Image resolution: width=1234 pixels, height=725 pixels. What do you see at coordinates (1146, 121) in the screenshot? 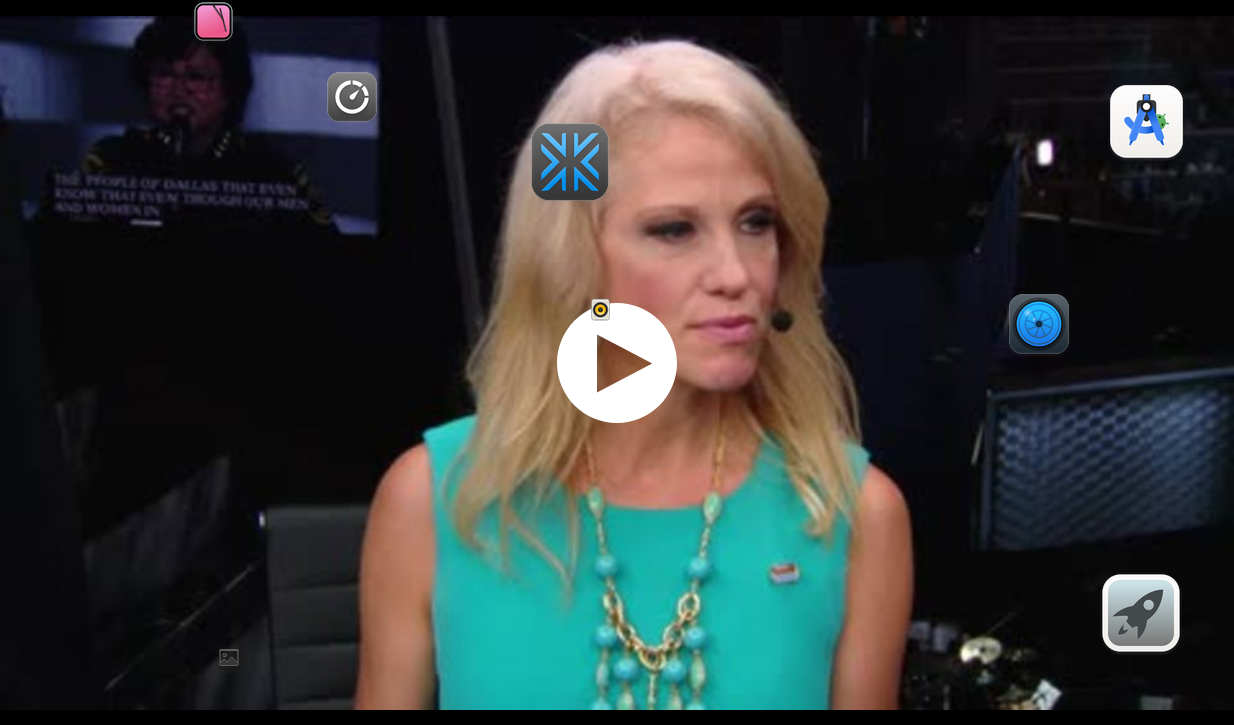
I see `open android studio` at bounding box center [1146, 121].